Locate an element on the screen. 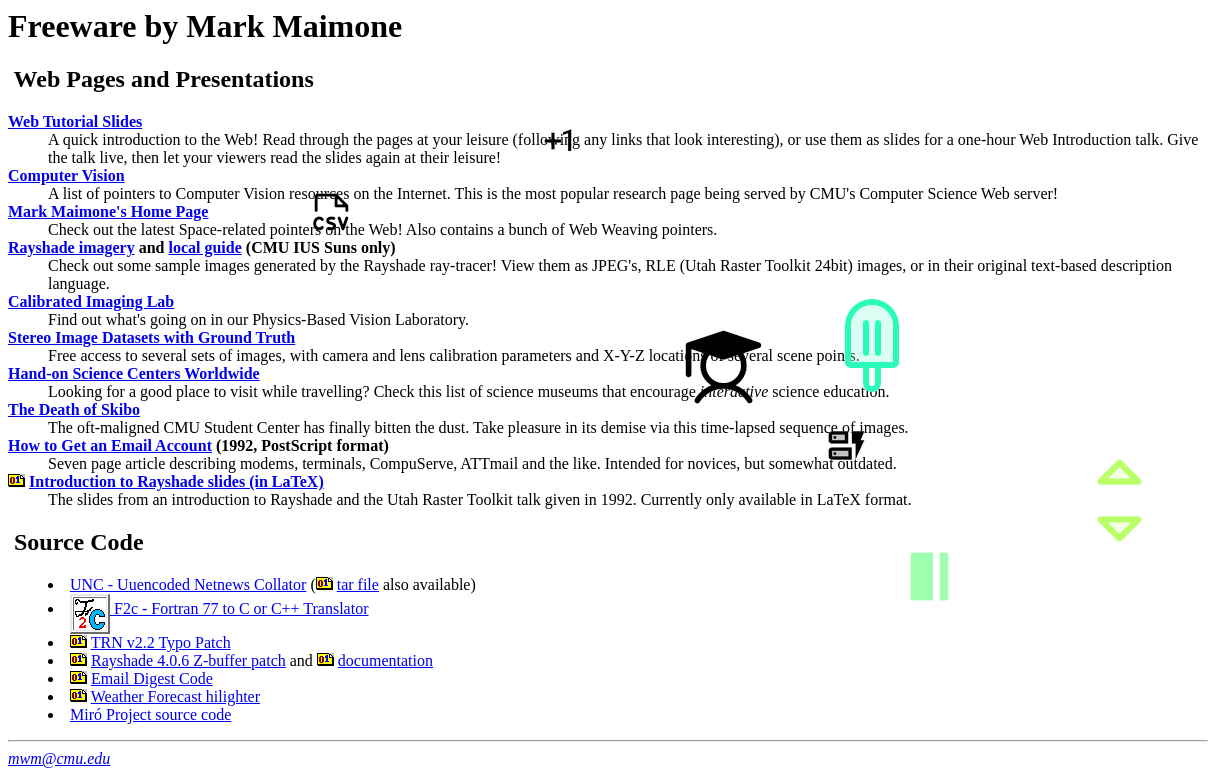  access dessert or frozen treats category is located at coordinates (872, 344).